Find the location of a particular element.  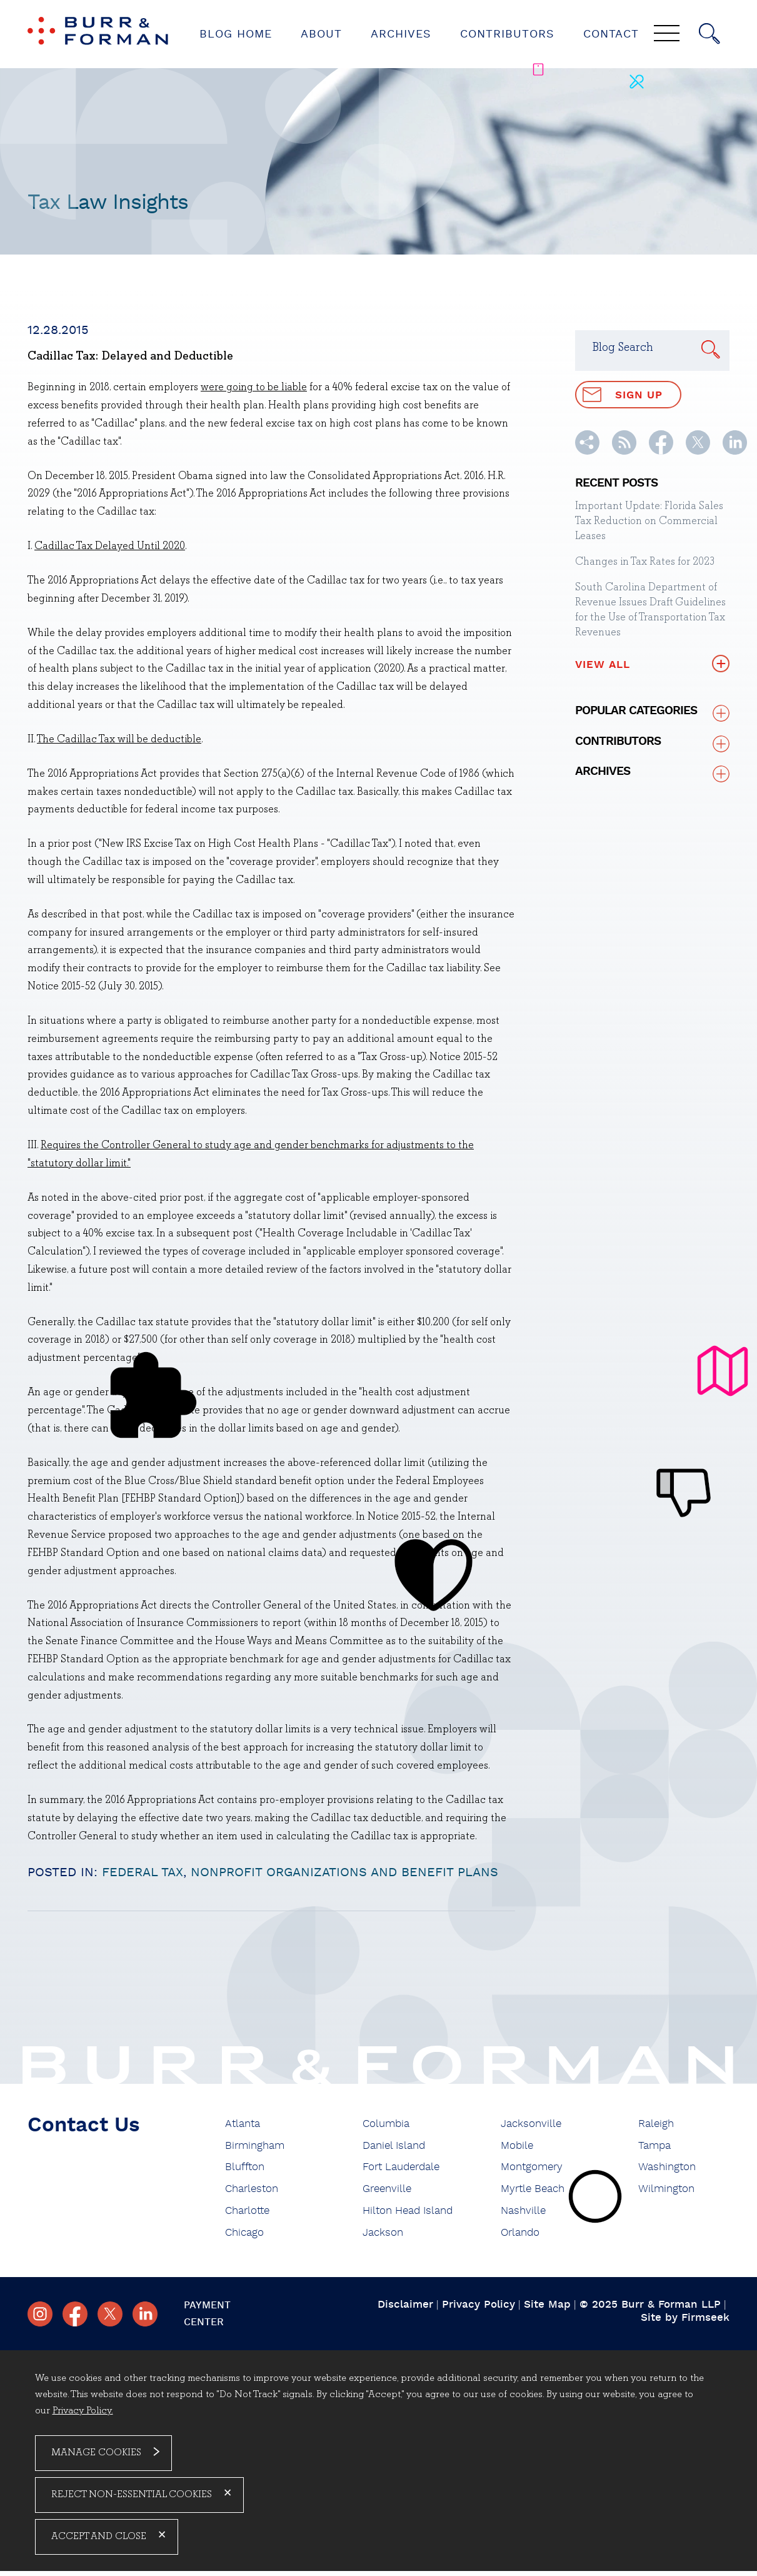

manage browser extensions is located at coordinates (153, 1395).